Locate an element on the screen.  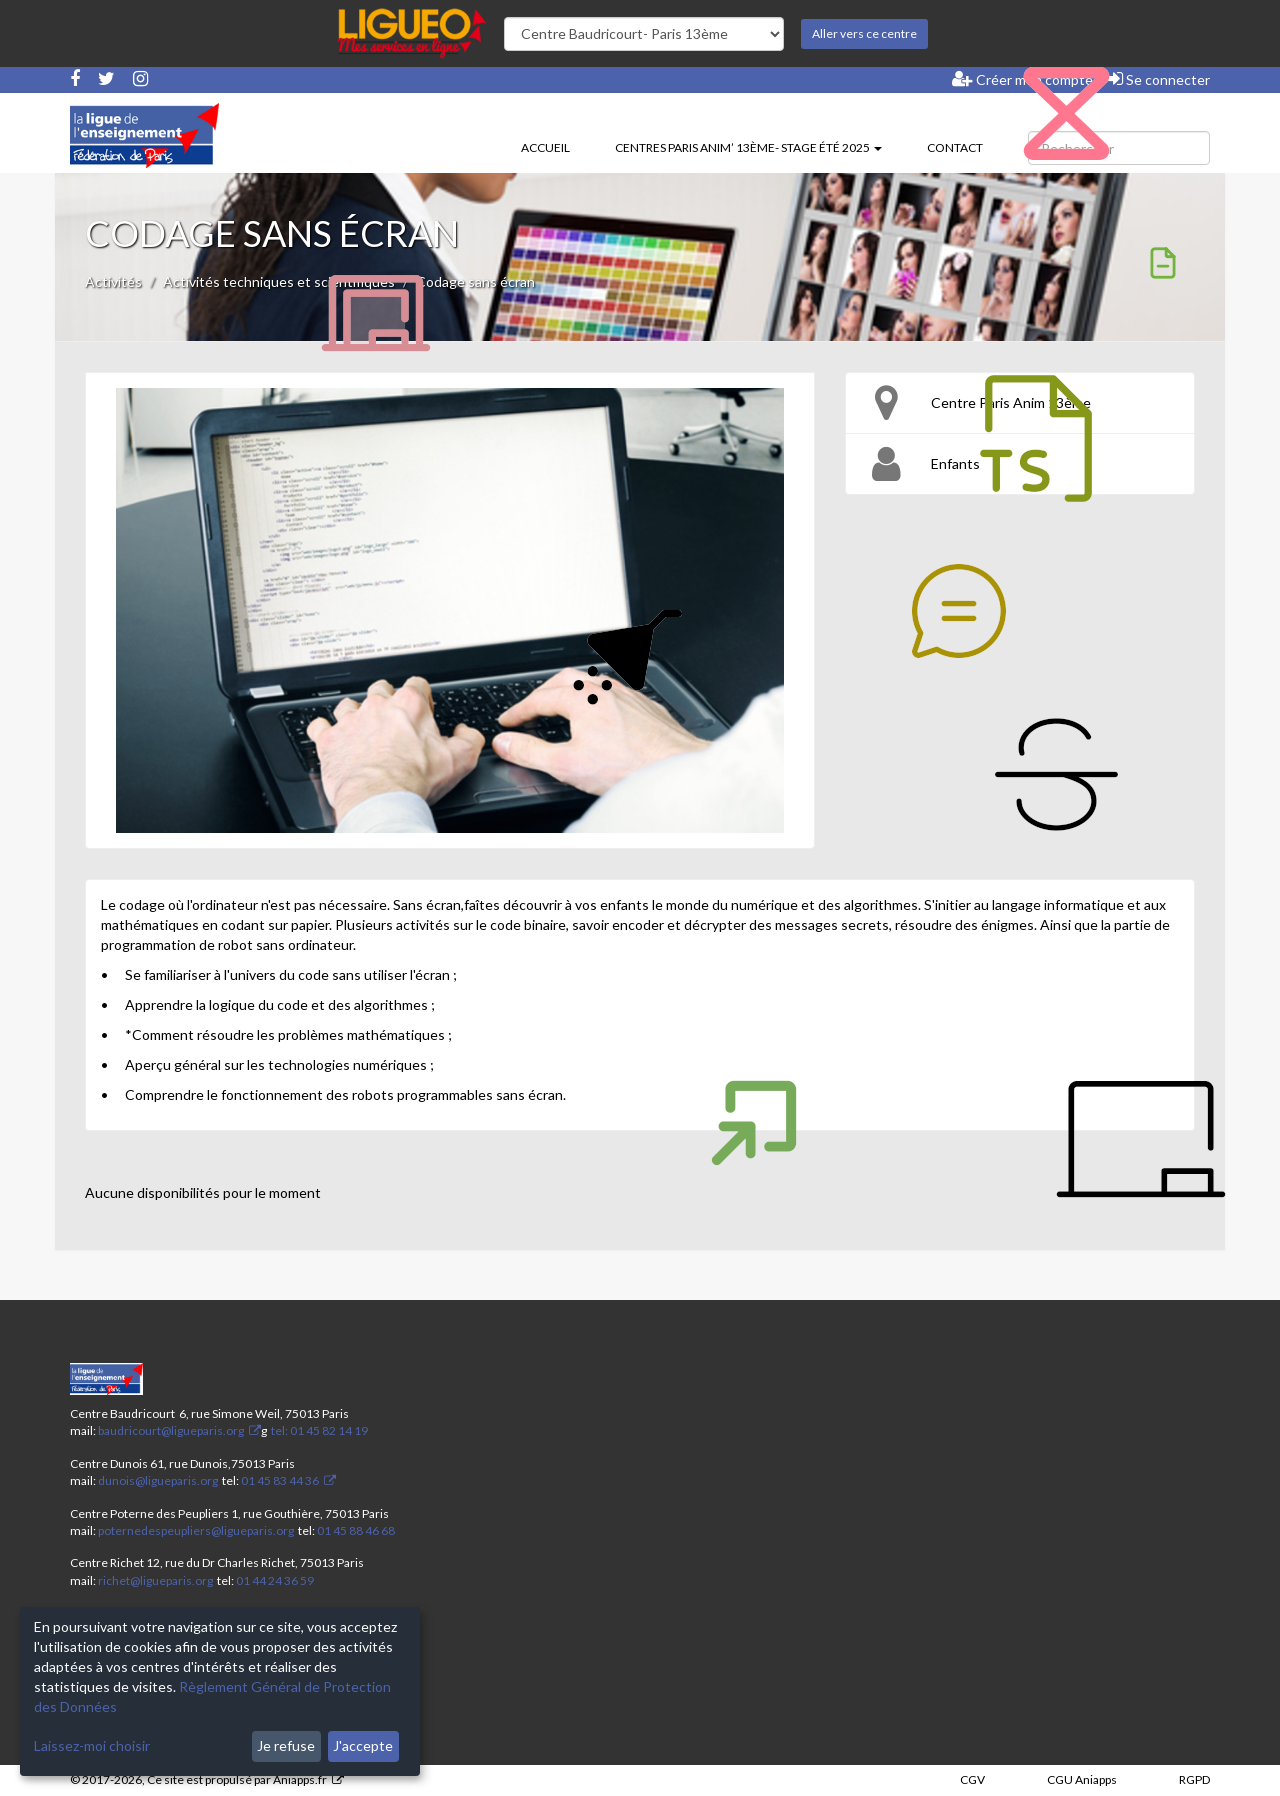
open in new window is located at coordinates (754, 1123).